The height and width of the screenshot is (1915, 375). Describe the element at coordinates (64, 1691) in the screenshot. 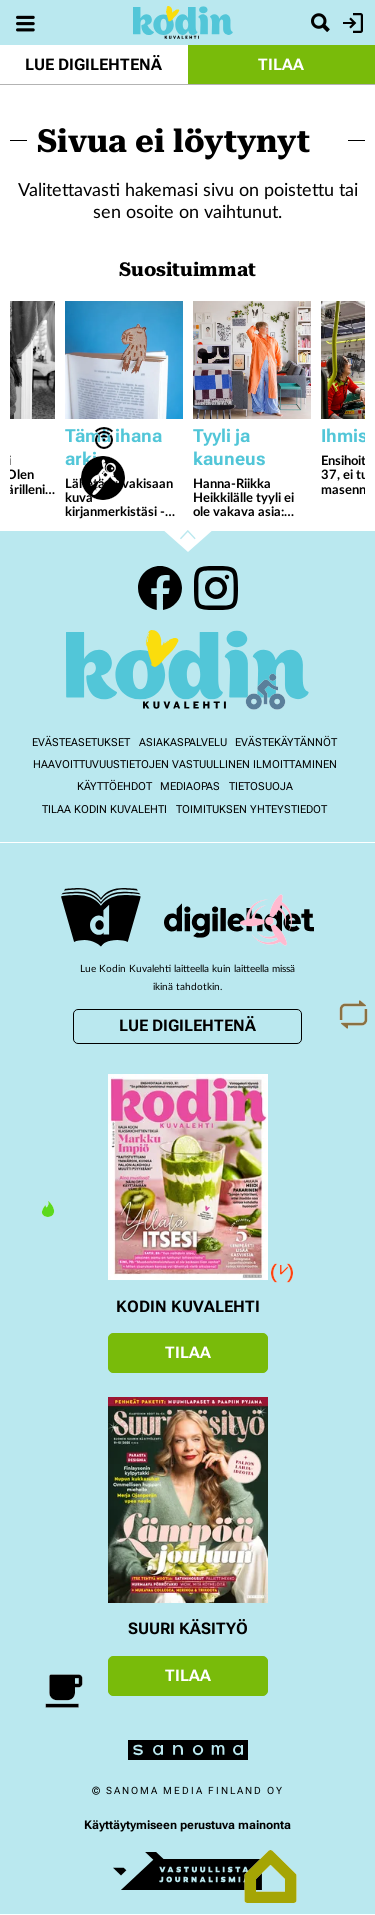

I see `access coffee shop or café listings` at that location.